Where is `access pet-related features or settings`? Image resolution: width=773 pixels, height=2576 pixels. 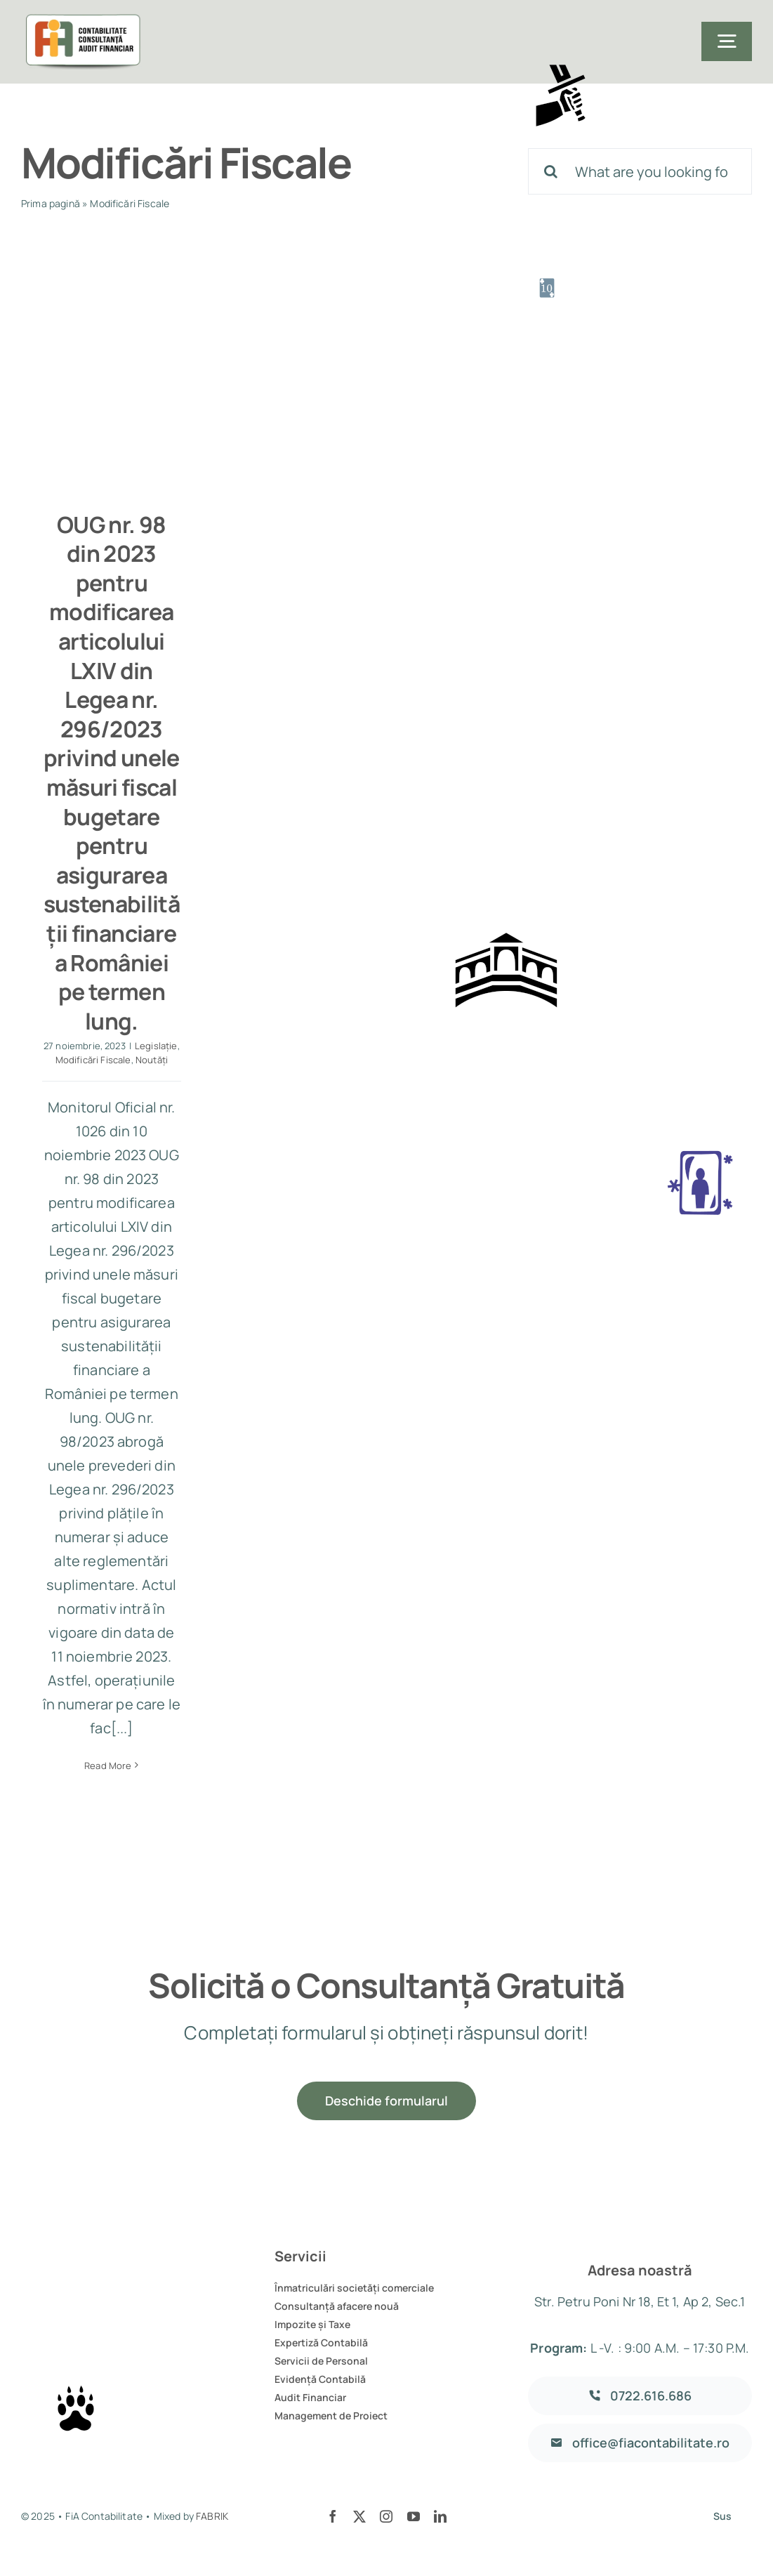 access pet-related features or settings is located at coordinates (75, 2410).